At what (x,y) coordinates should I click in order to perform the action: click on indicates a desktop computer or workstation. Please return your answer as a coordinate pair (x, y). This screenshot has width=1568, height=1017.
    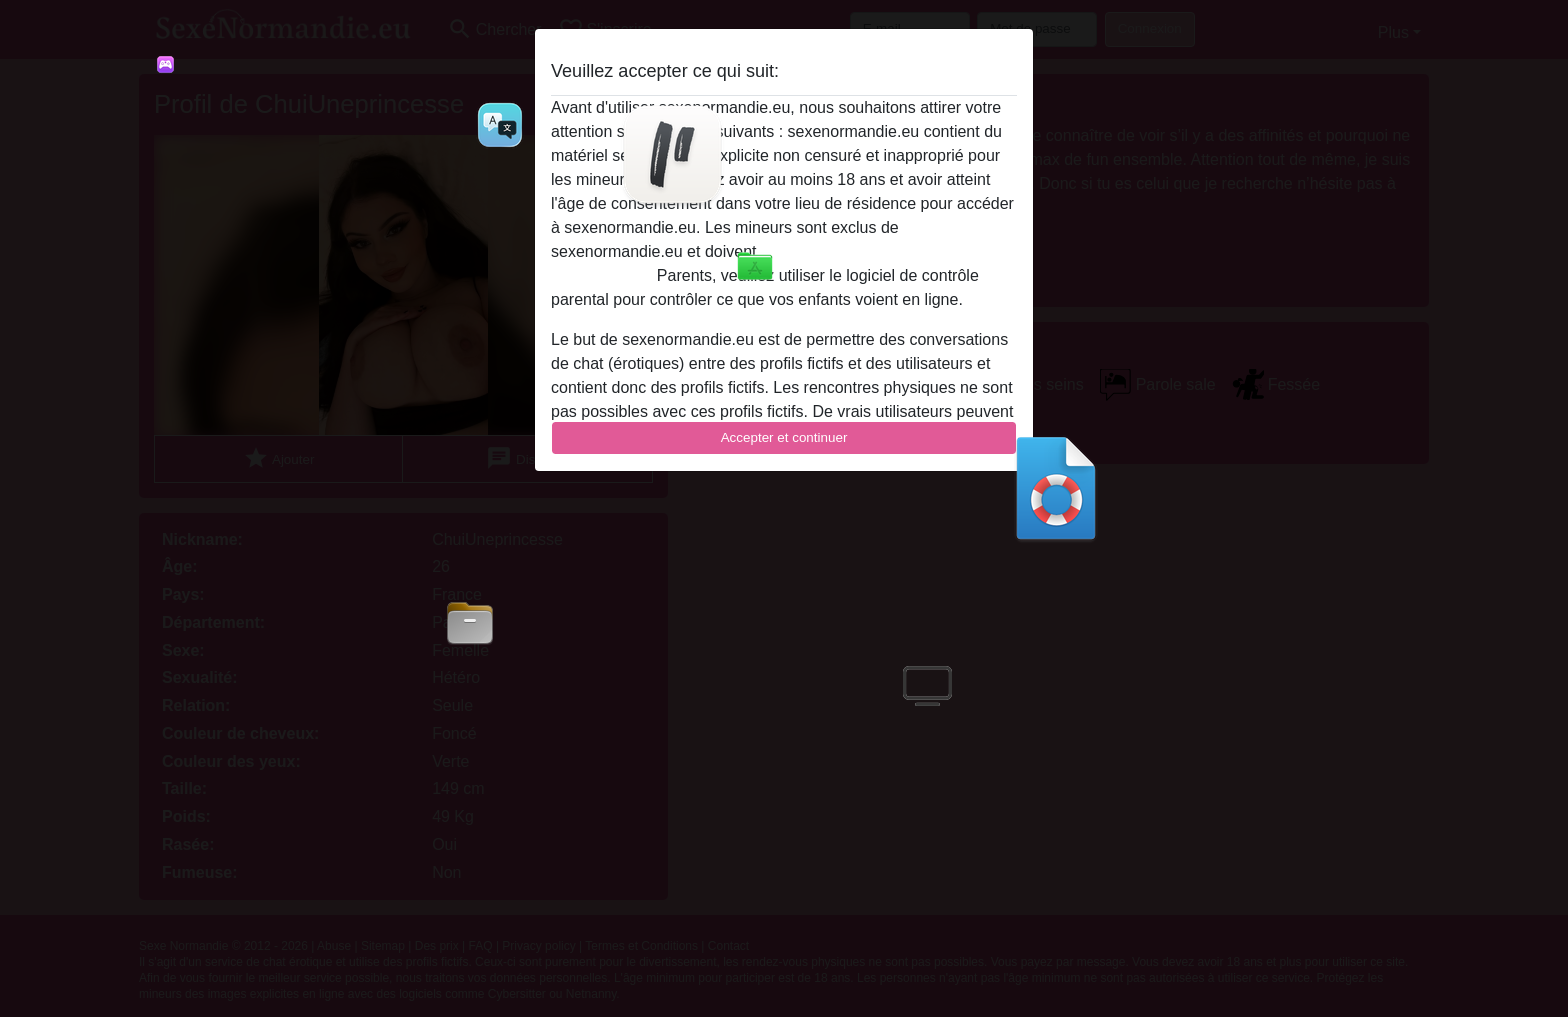
    Looking at the image, I should click on (927, 684).